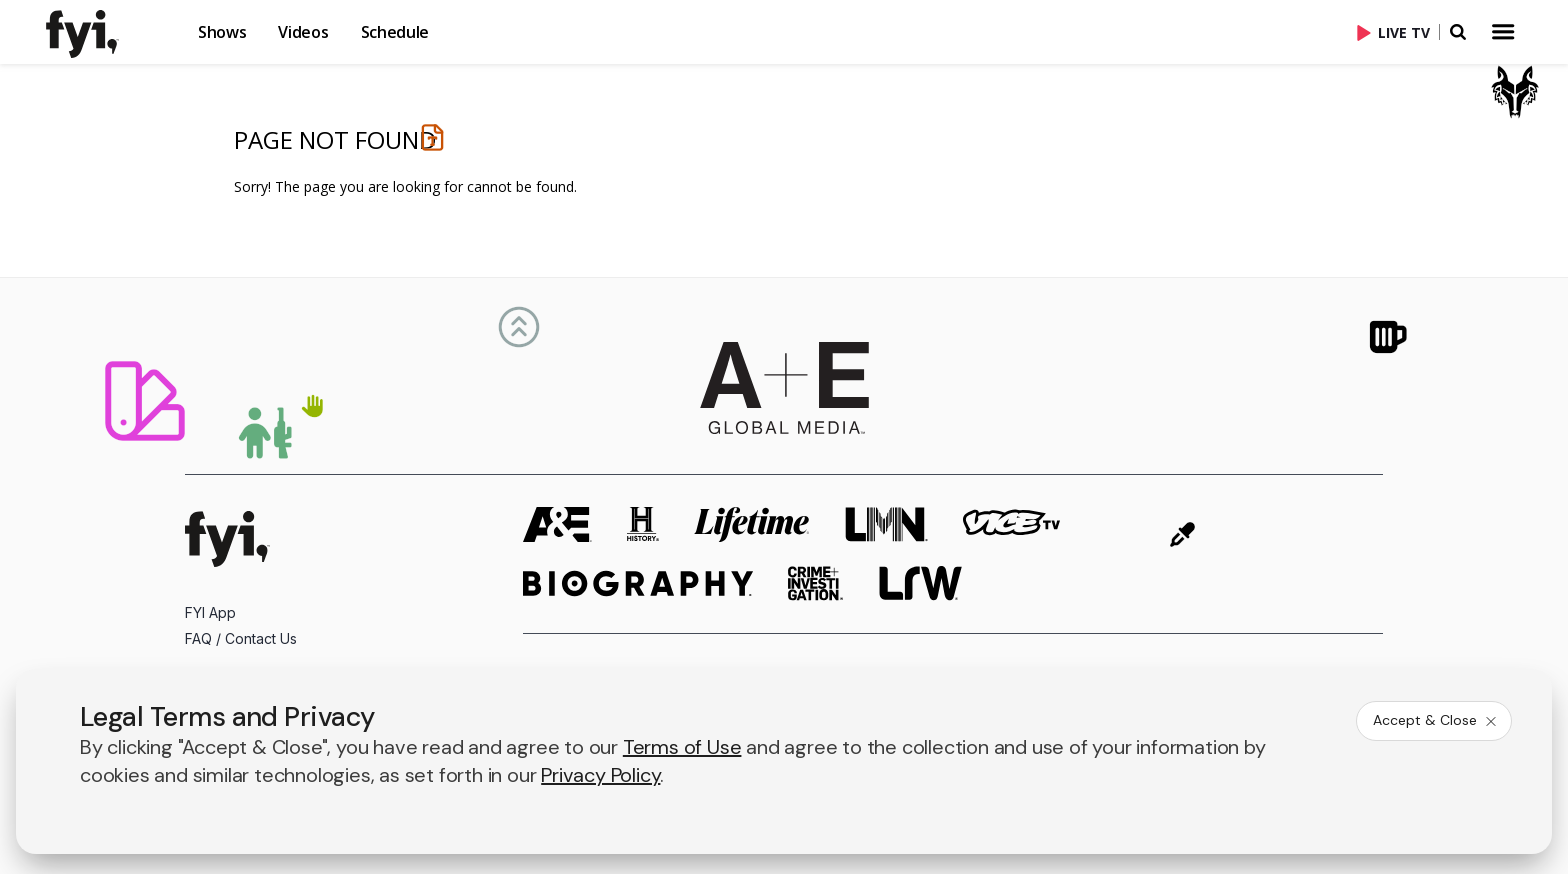 Image resolution: width=1568 pixels, height=874 pixels. What do you see at coordinates (145, 401) in the screenshot?
I see `select a color or theme` at bounding box center [145, 401].